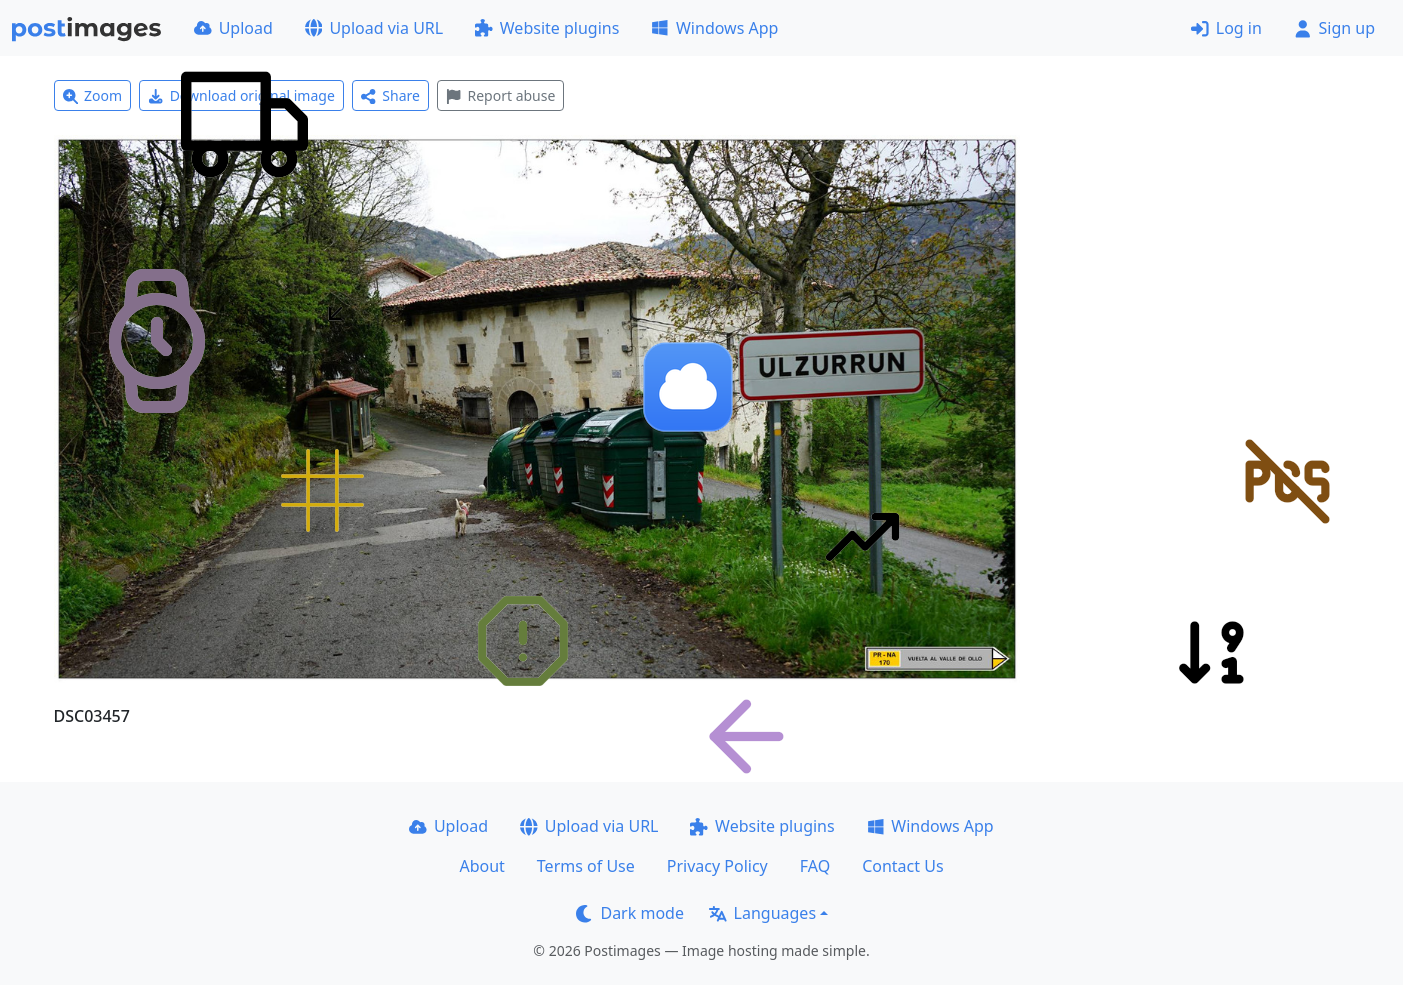  What do you see at coordinates (523, 641) in the screenshot?
I see `indicates a critical error or warning` at bounding box center [523, 641].